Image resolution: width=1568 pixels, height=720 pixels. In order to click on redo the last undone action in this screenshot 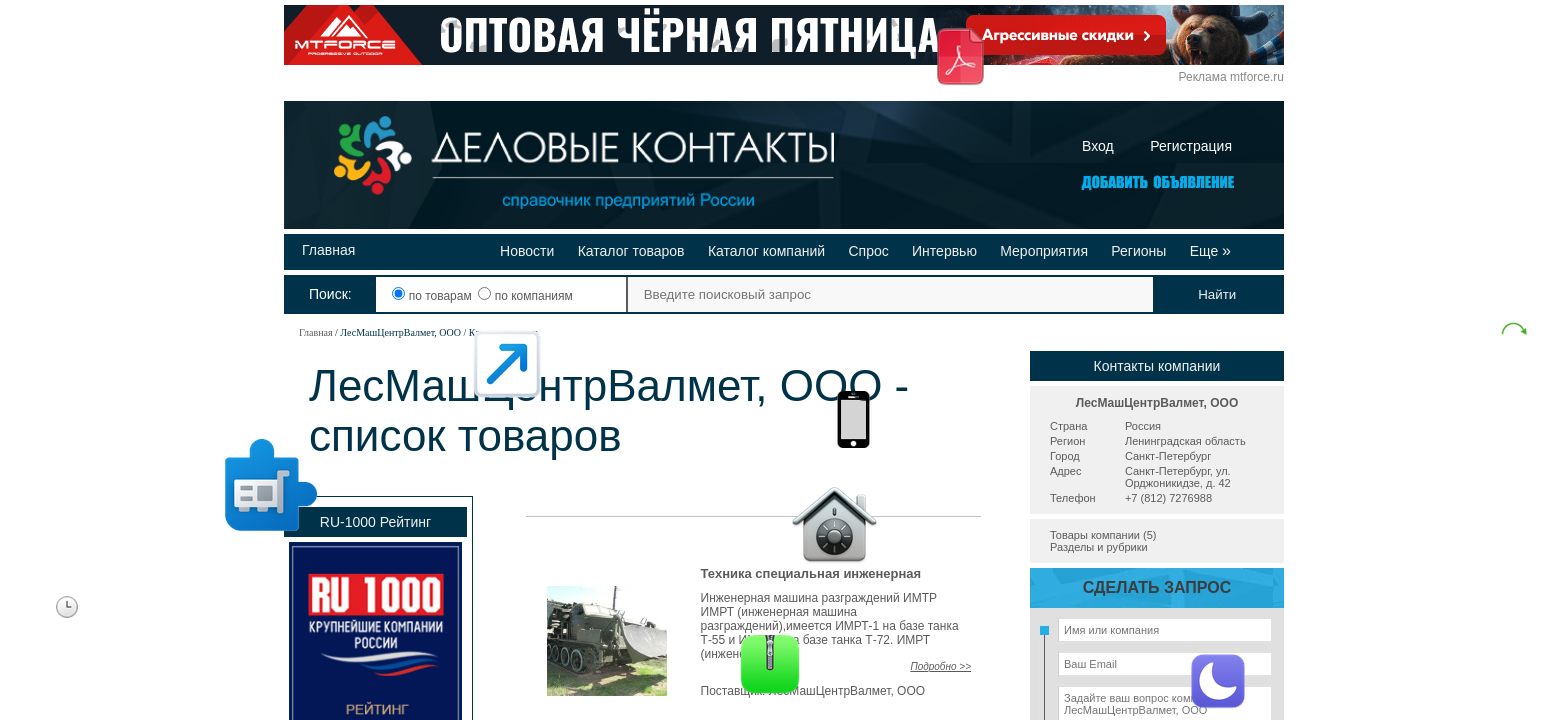, I will do `click(1513, 328)`.